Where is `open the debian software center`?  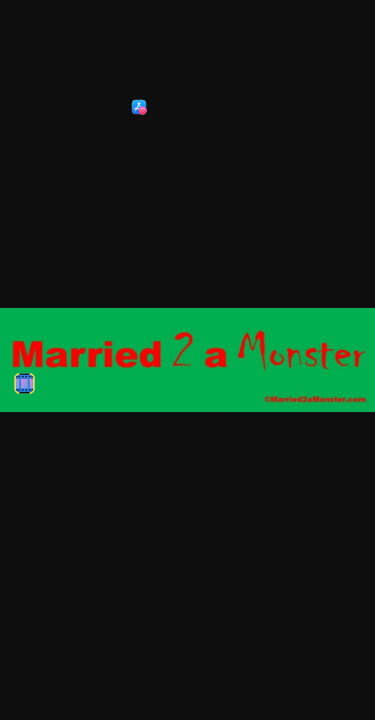 open the debian software center is located at coordinates (139, 107).